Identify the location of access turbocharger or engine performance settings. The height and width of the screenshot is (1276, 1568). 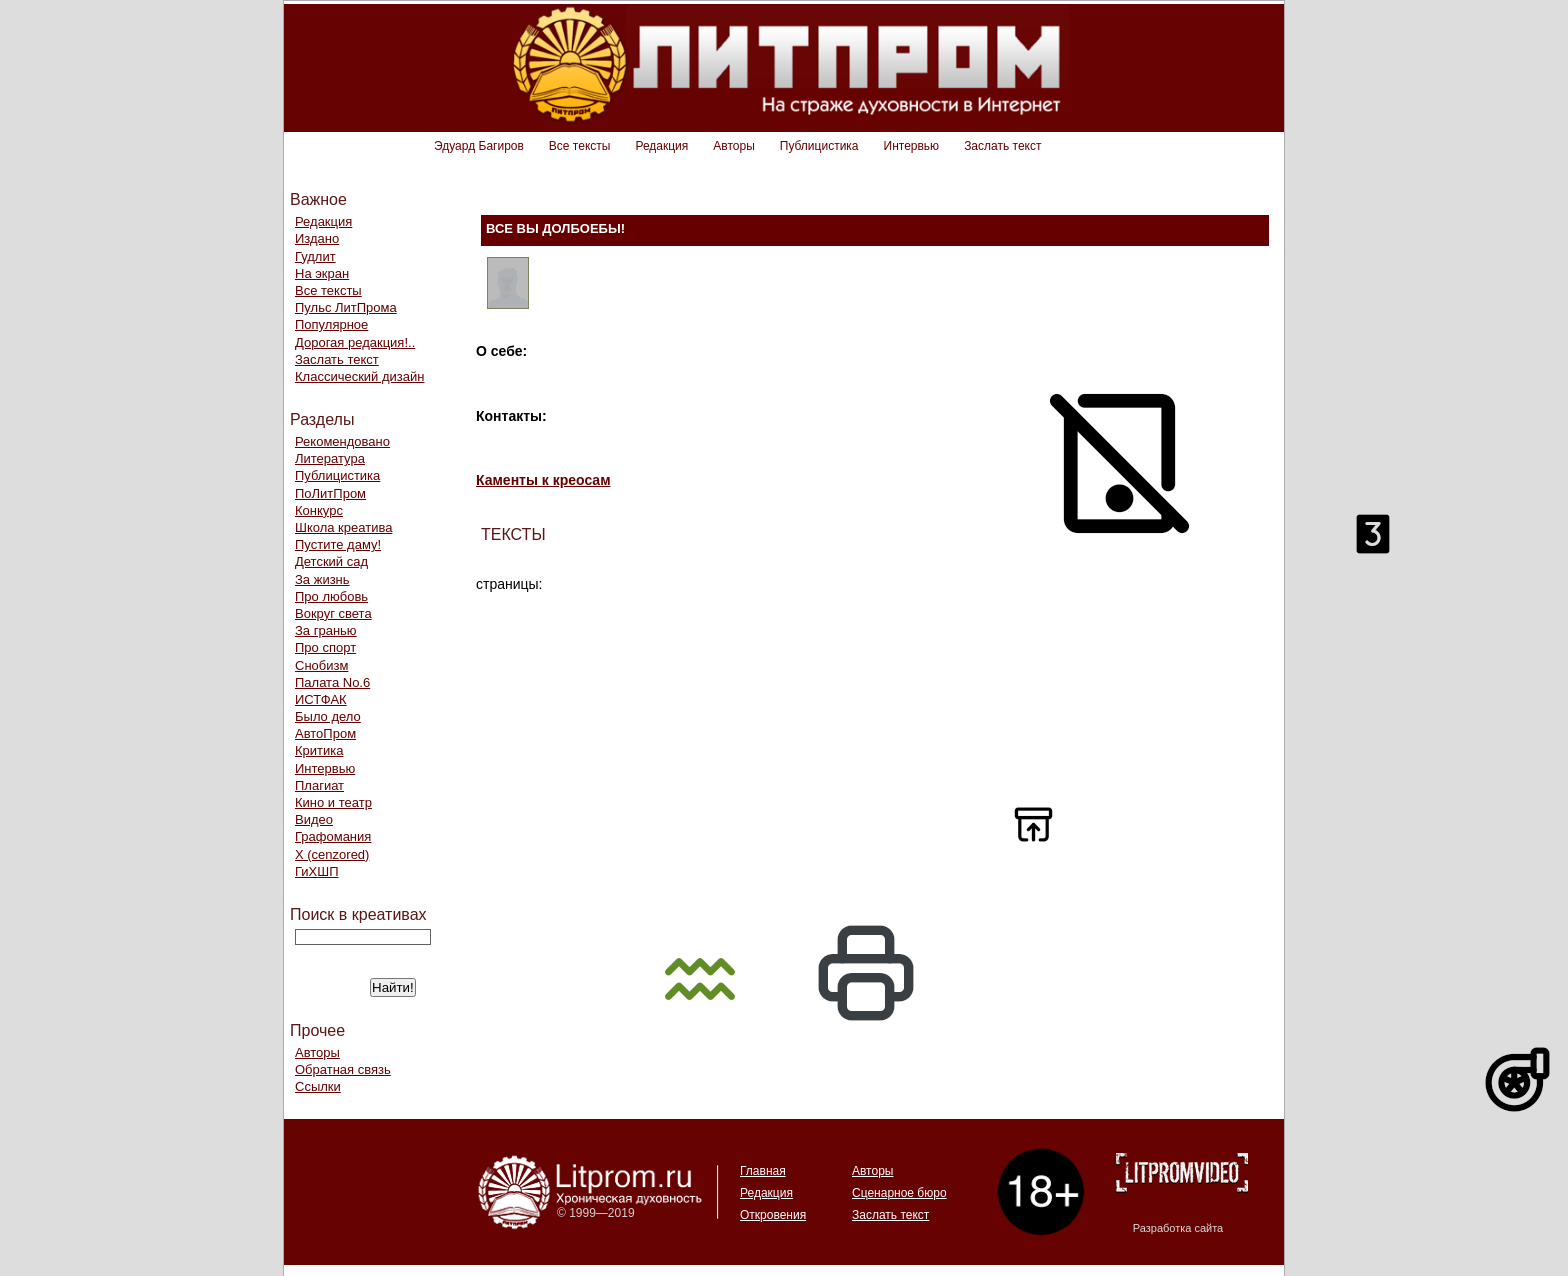
(1517, 1079).